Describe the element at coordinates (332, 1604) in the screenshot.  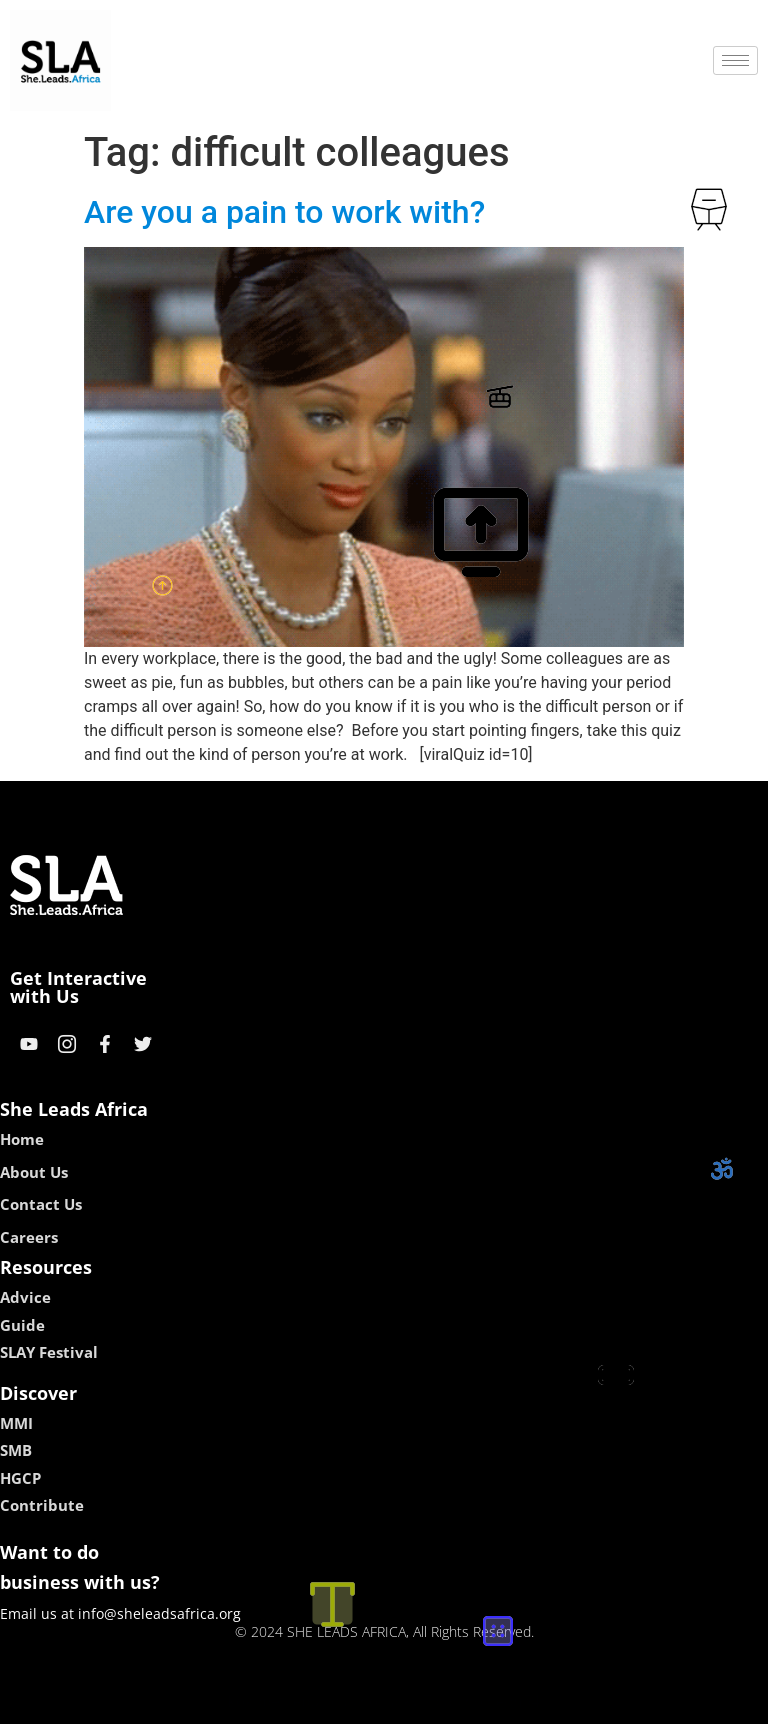
I see `format text or change font style` at that location.